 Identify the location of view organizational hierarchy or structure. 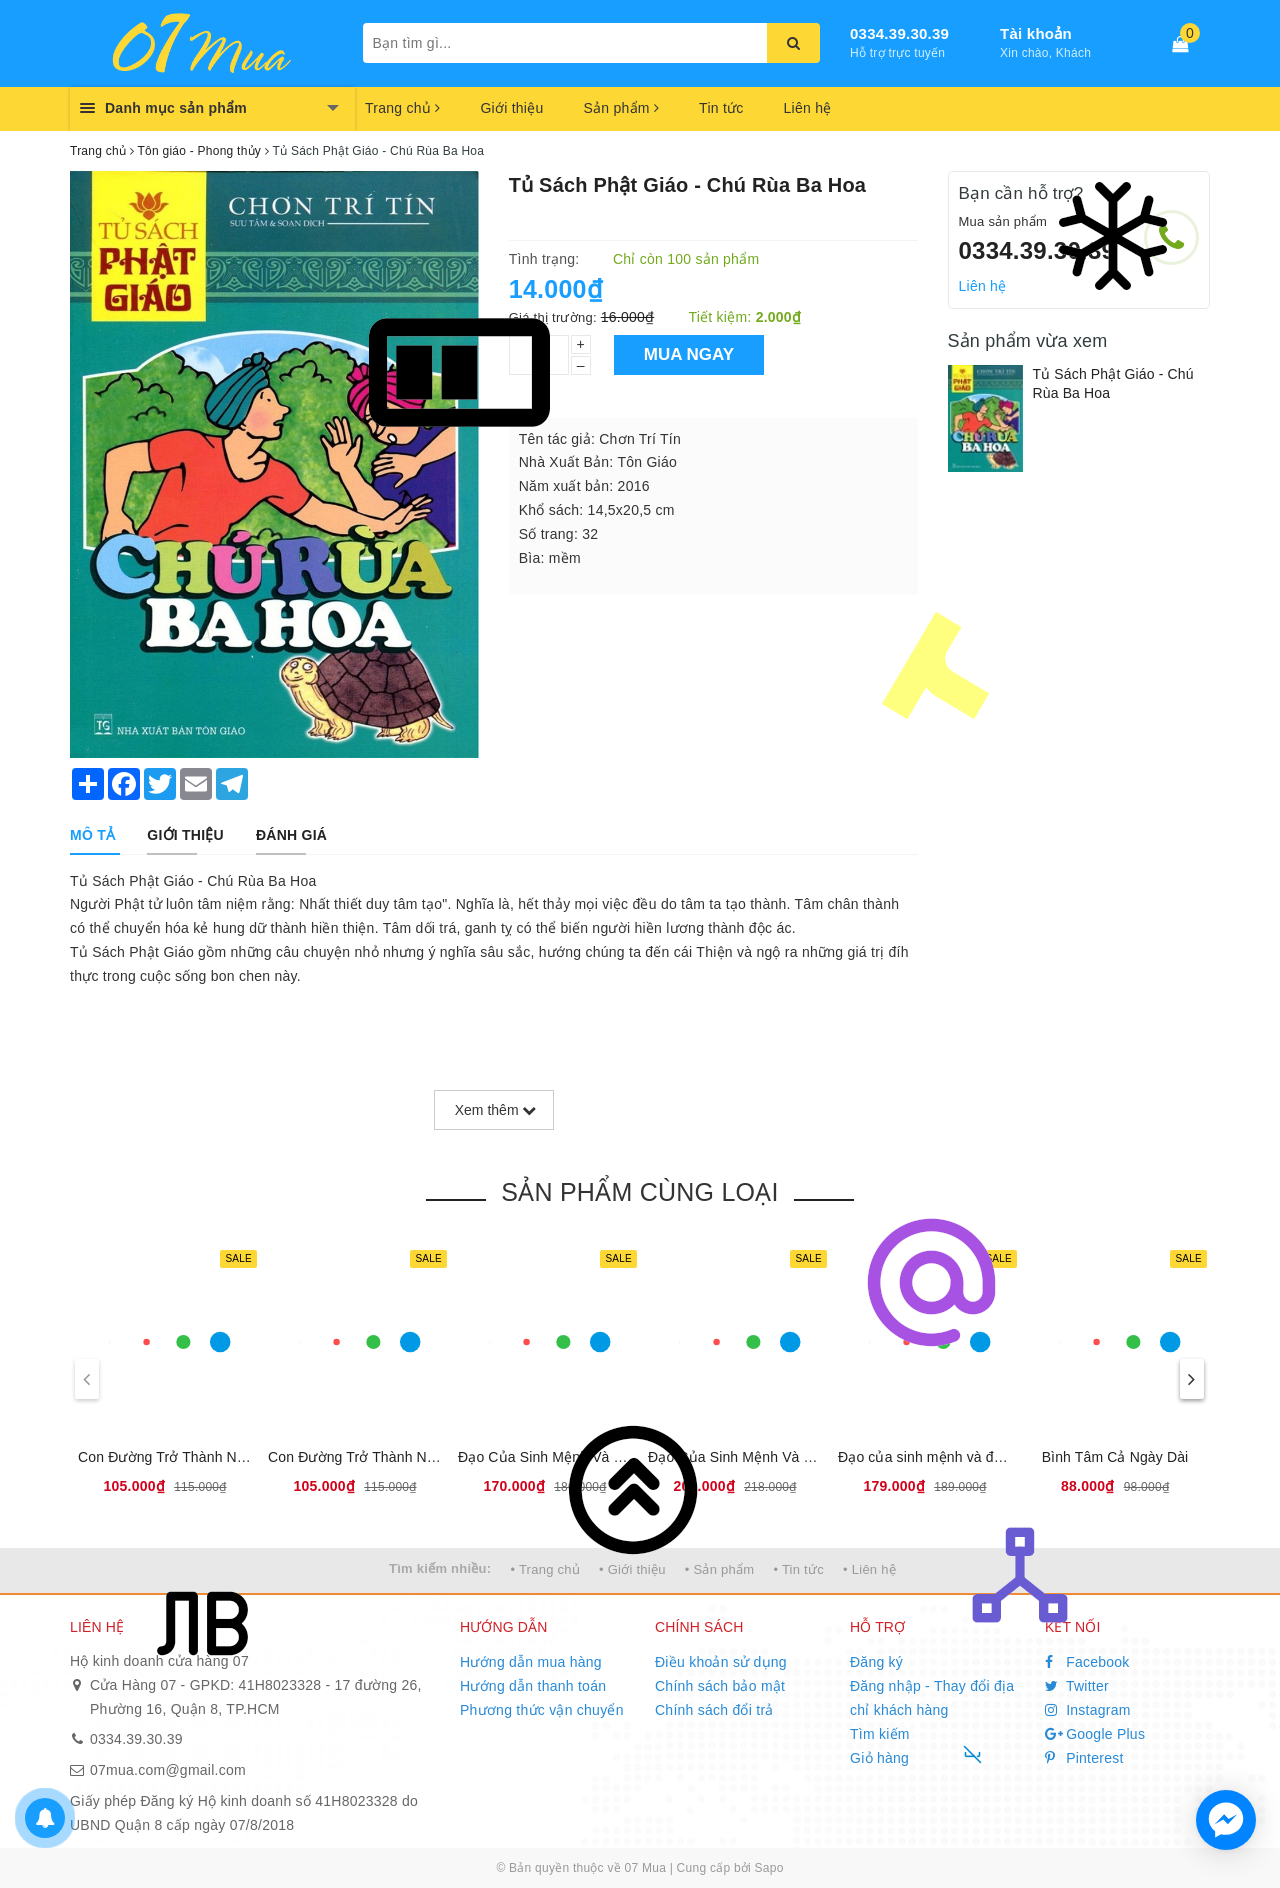
(1020, 1575).